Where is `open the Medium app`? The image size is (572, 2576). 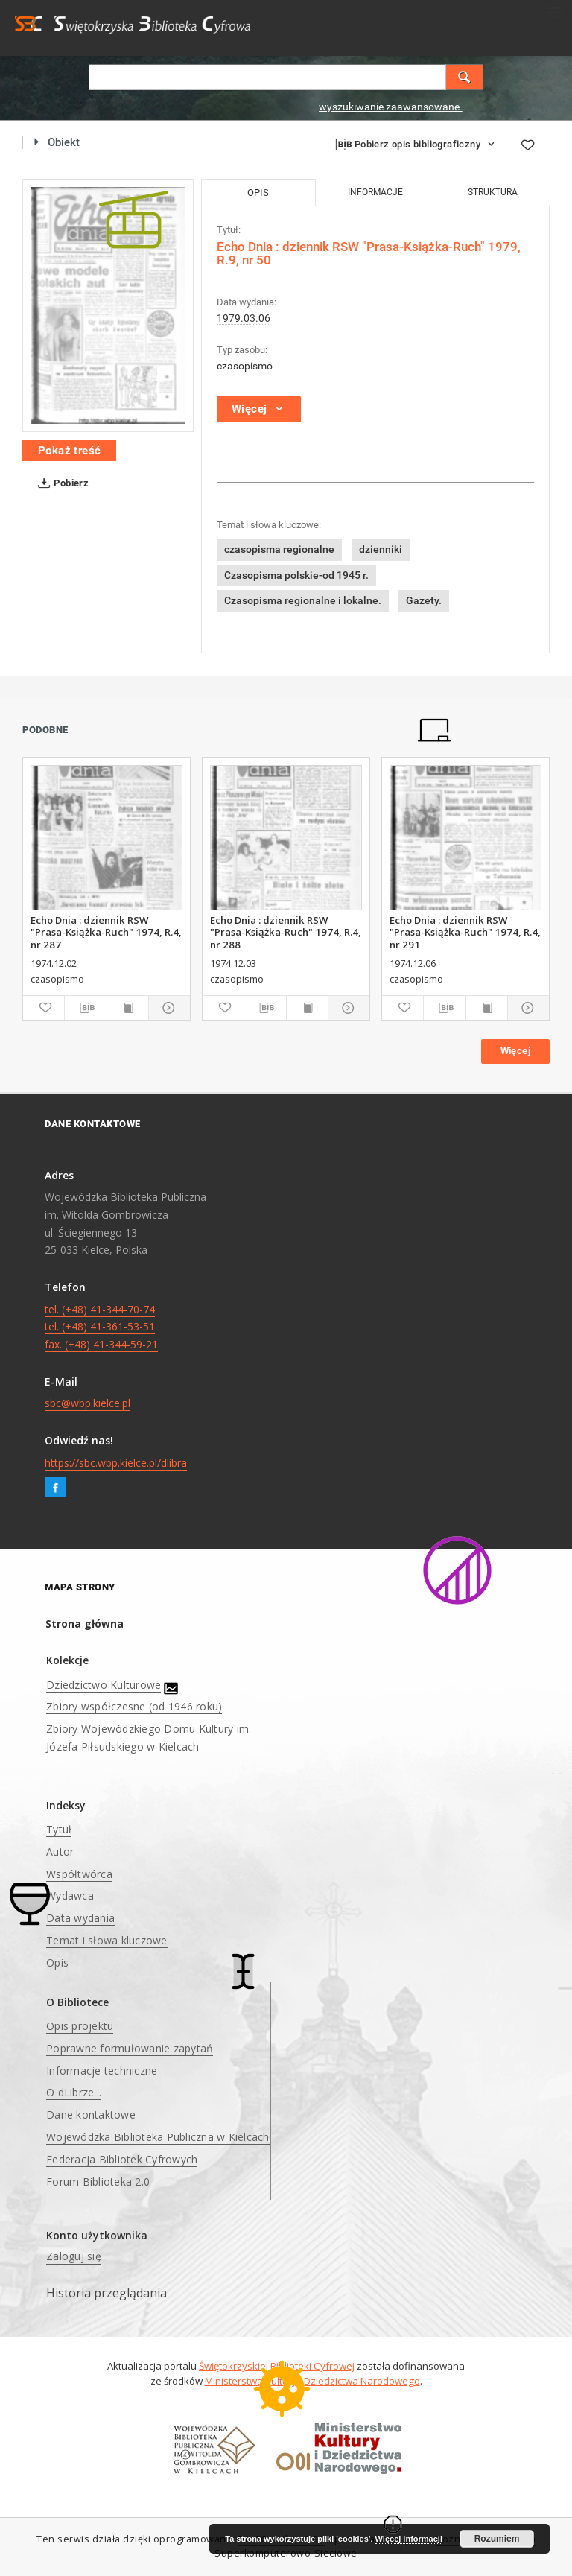 open the Medium app is located at coordinates (293, 2461).